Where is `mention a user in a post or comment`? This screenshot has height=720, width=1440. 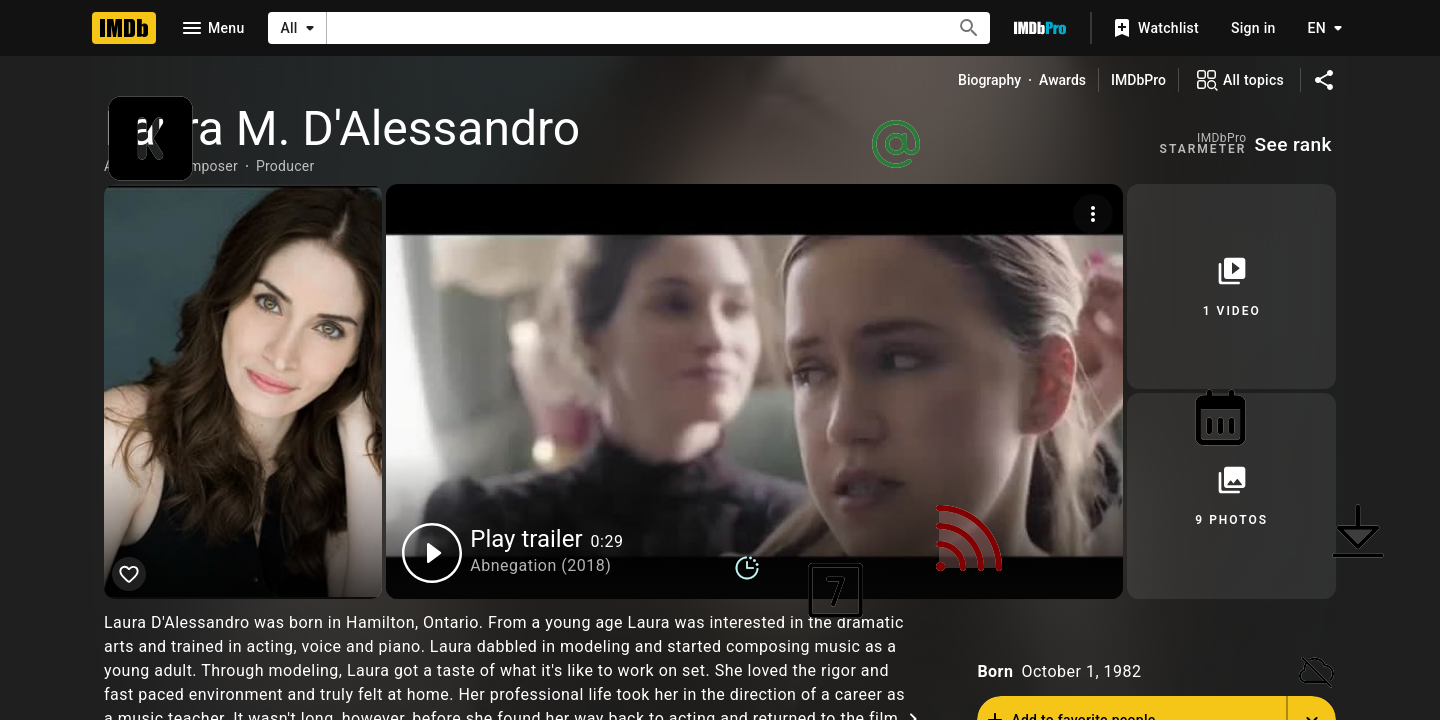
mention a user in a post or comment is located at coordinates (896, 144).